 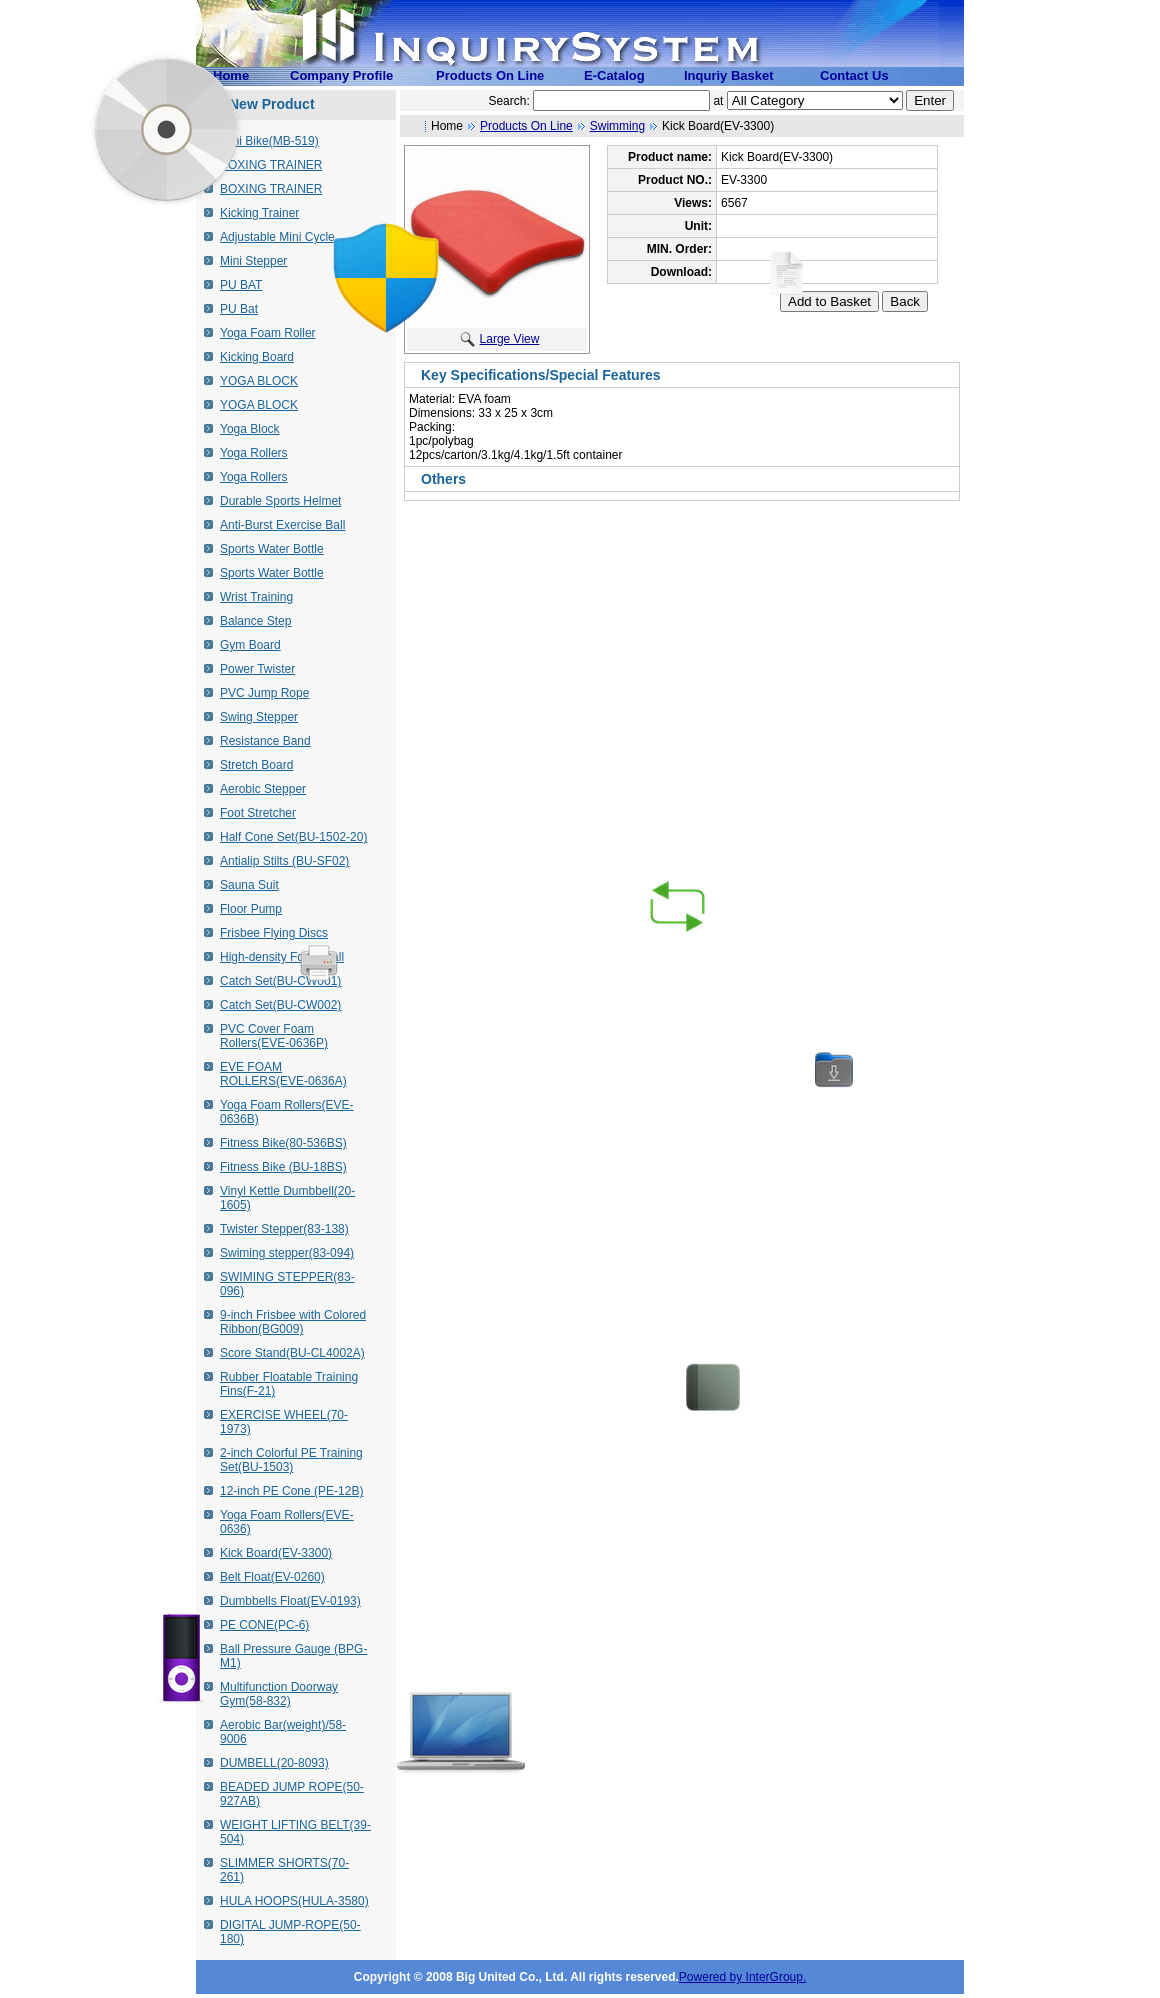 I want to click on iPod nano device in purple, so click(x=181, y=1659).